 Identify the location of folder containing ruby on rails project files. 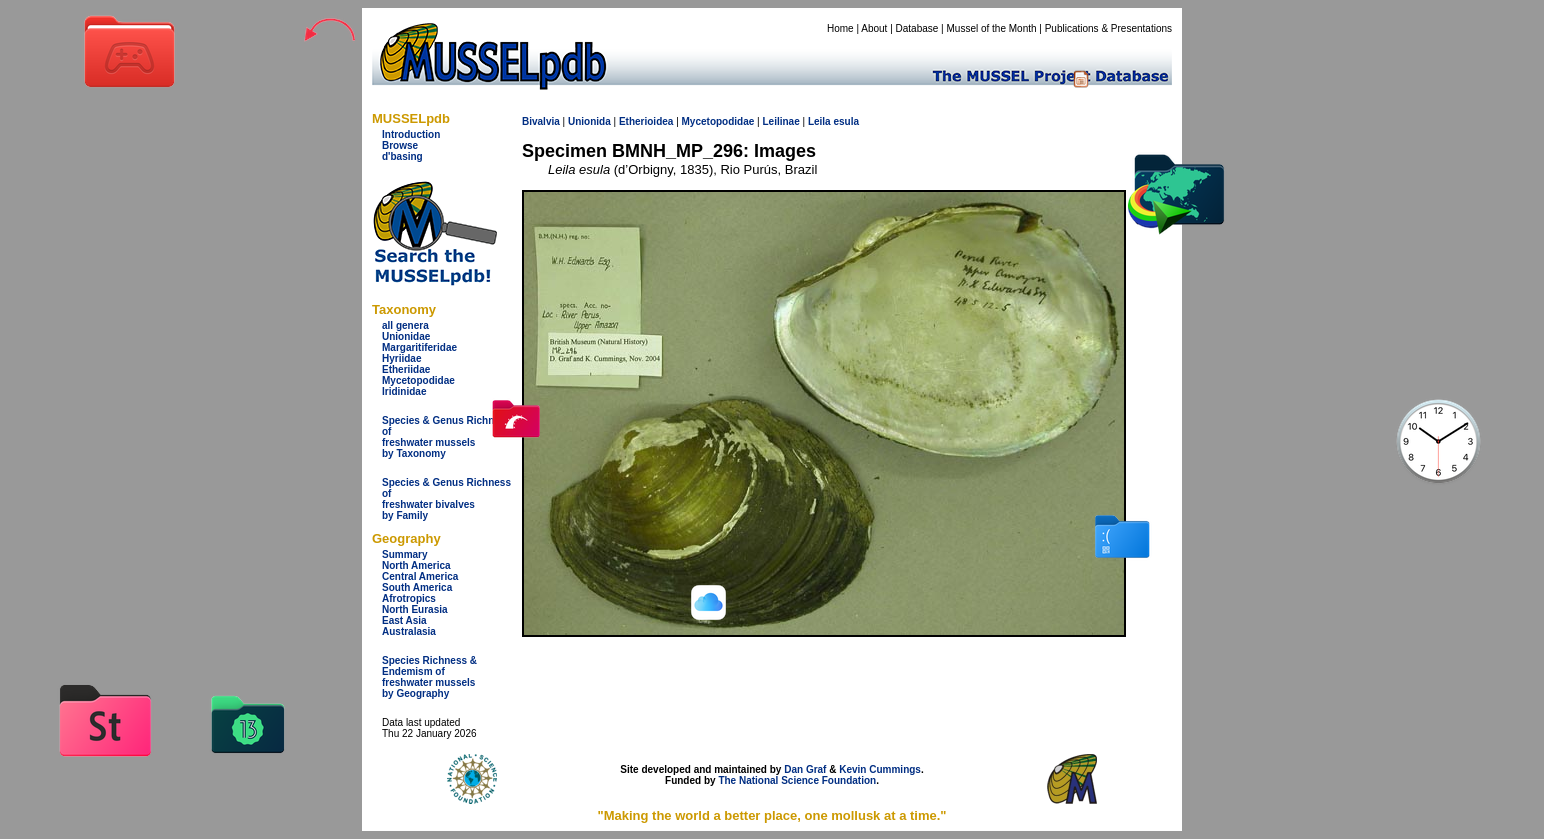
(516, 420).